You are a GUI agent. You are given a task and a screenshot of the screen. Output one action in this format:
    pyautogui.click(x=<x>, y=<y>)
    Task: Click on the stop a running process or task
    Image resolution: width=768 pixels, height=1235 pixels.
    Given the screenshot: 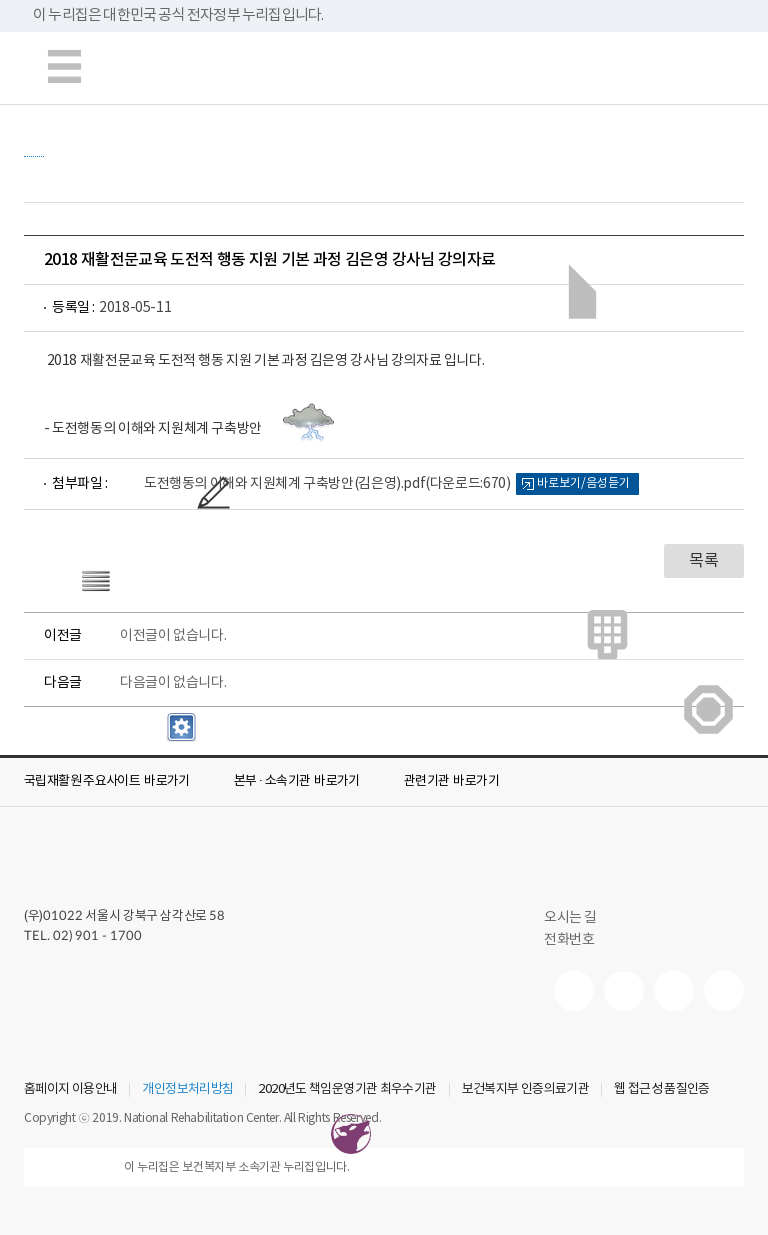 What is the action you would take?
    pyautogui.click(x=708, y=709)
    